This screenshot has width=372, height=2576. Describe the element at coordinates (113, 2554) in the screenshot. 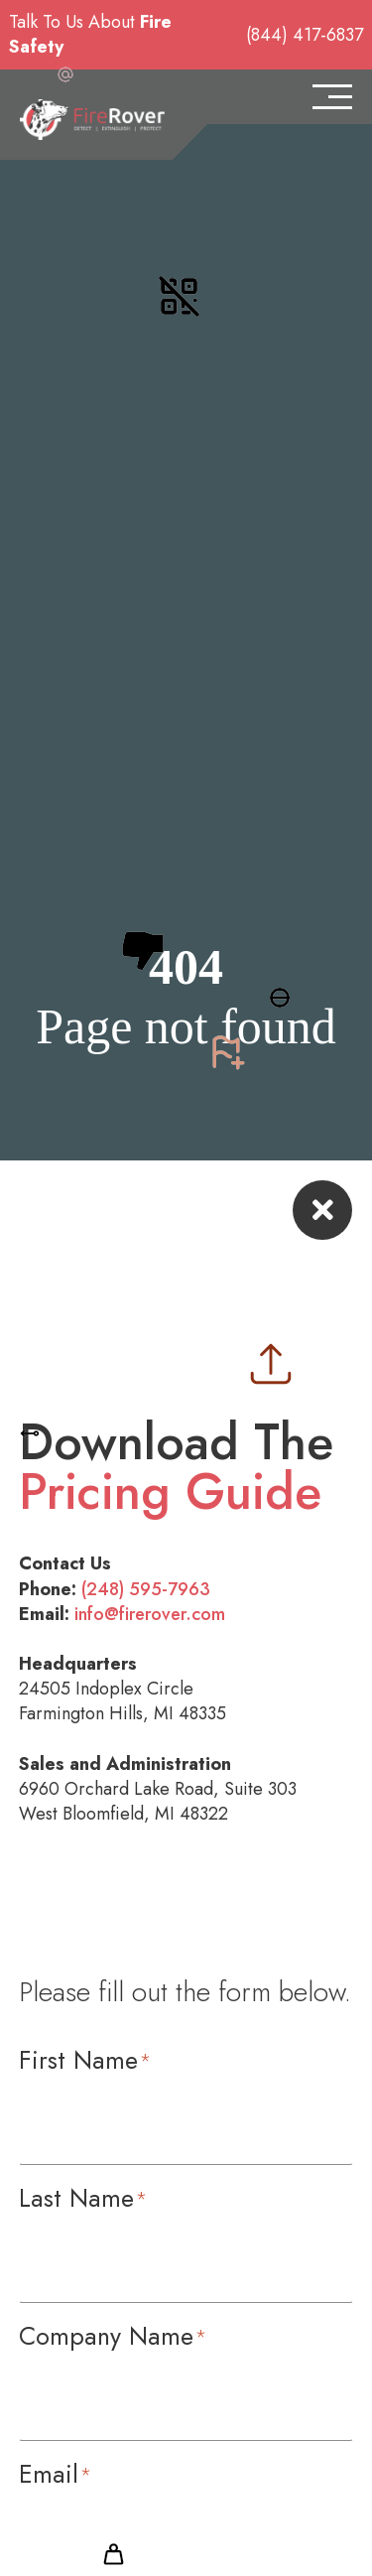

I see `set or adjust item weight` at that location.